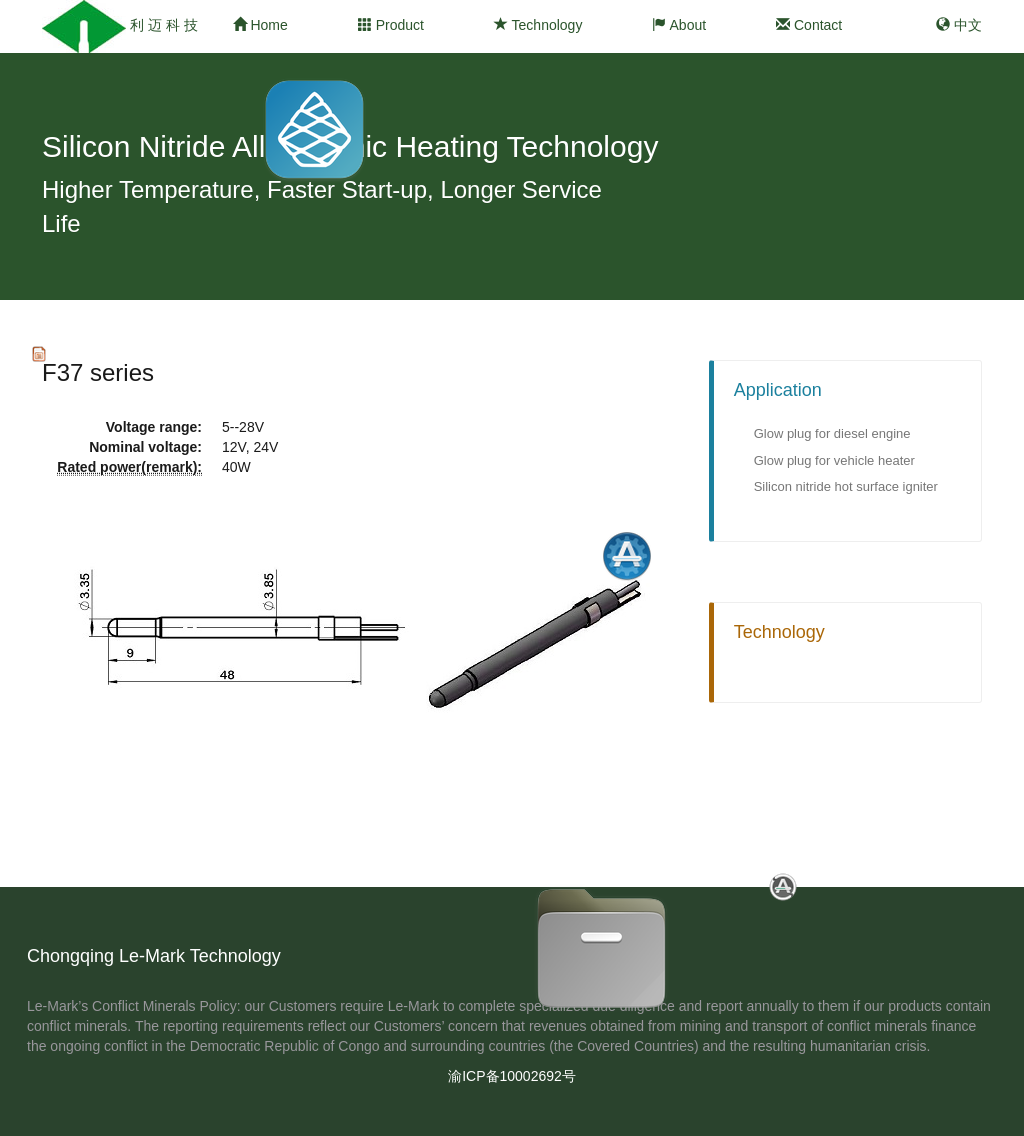 The width and height of the screenshot is (1024, 1136). Describe the element at coordinates (783, 887) in the screenshot. I see `check for available software updates` at that location.